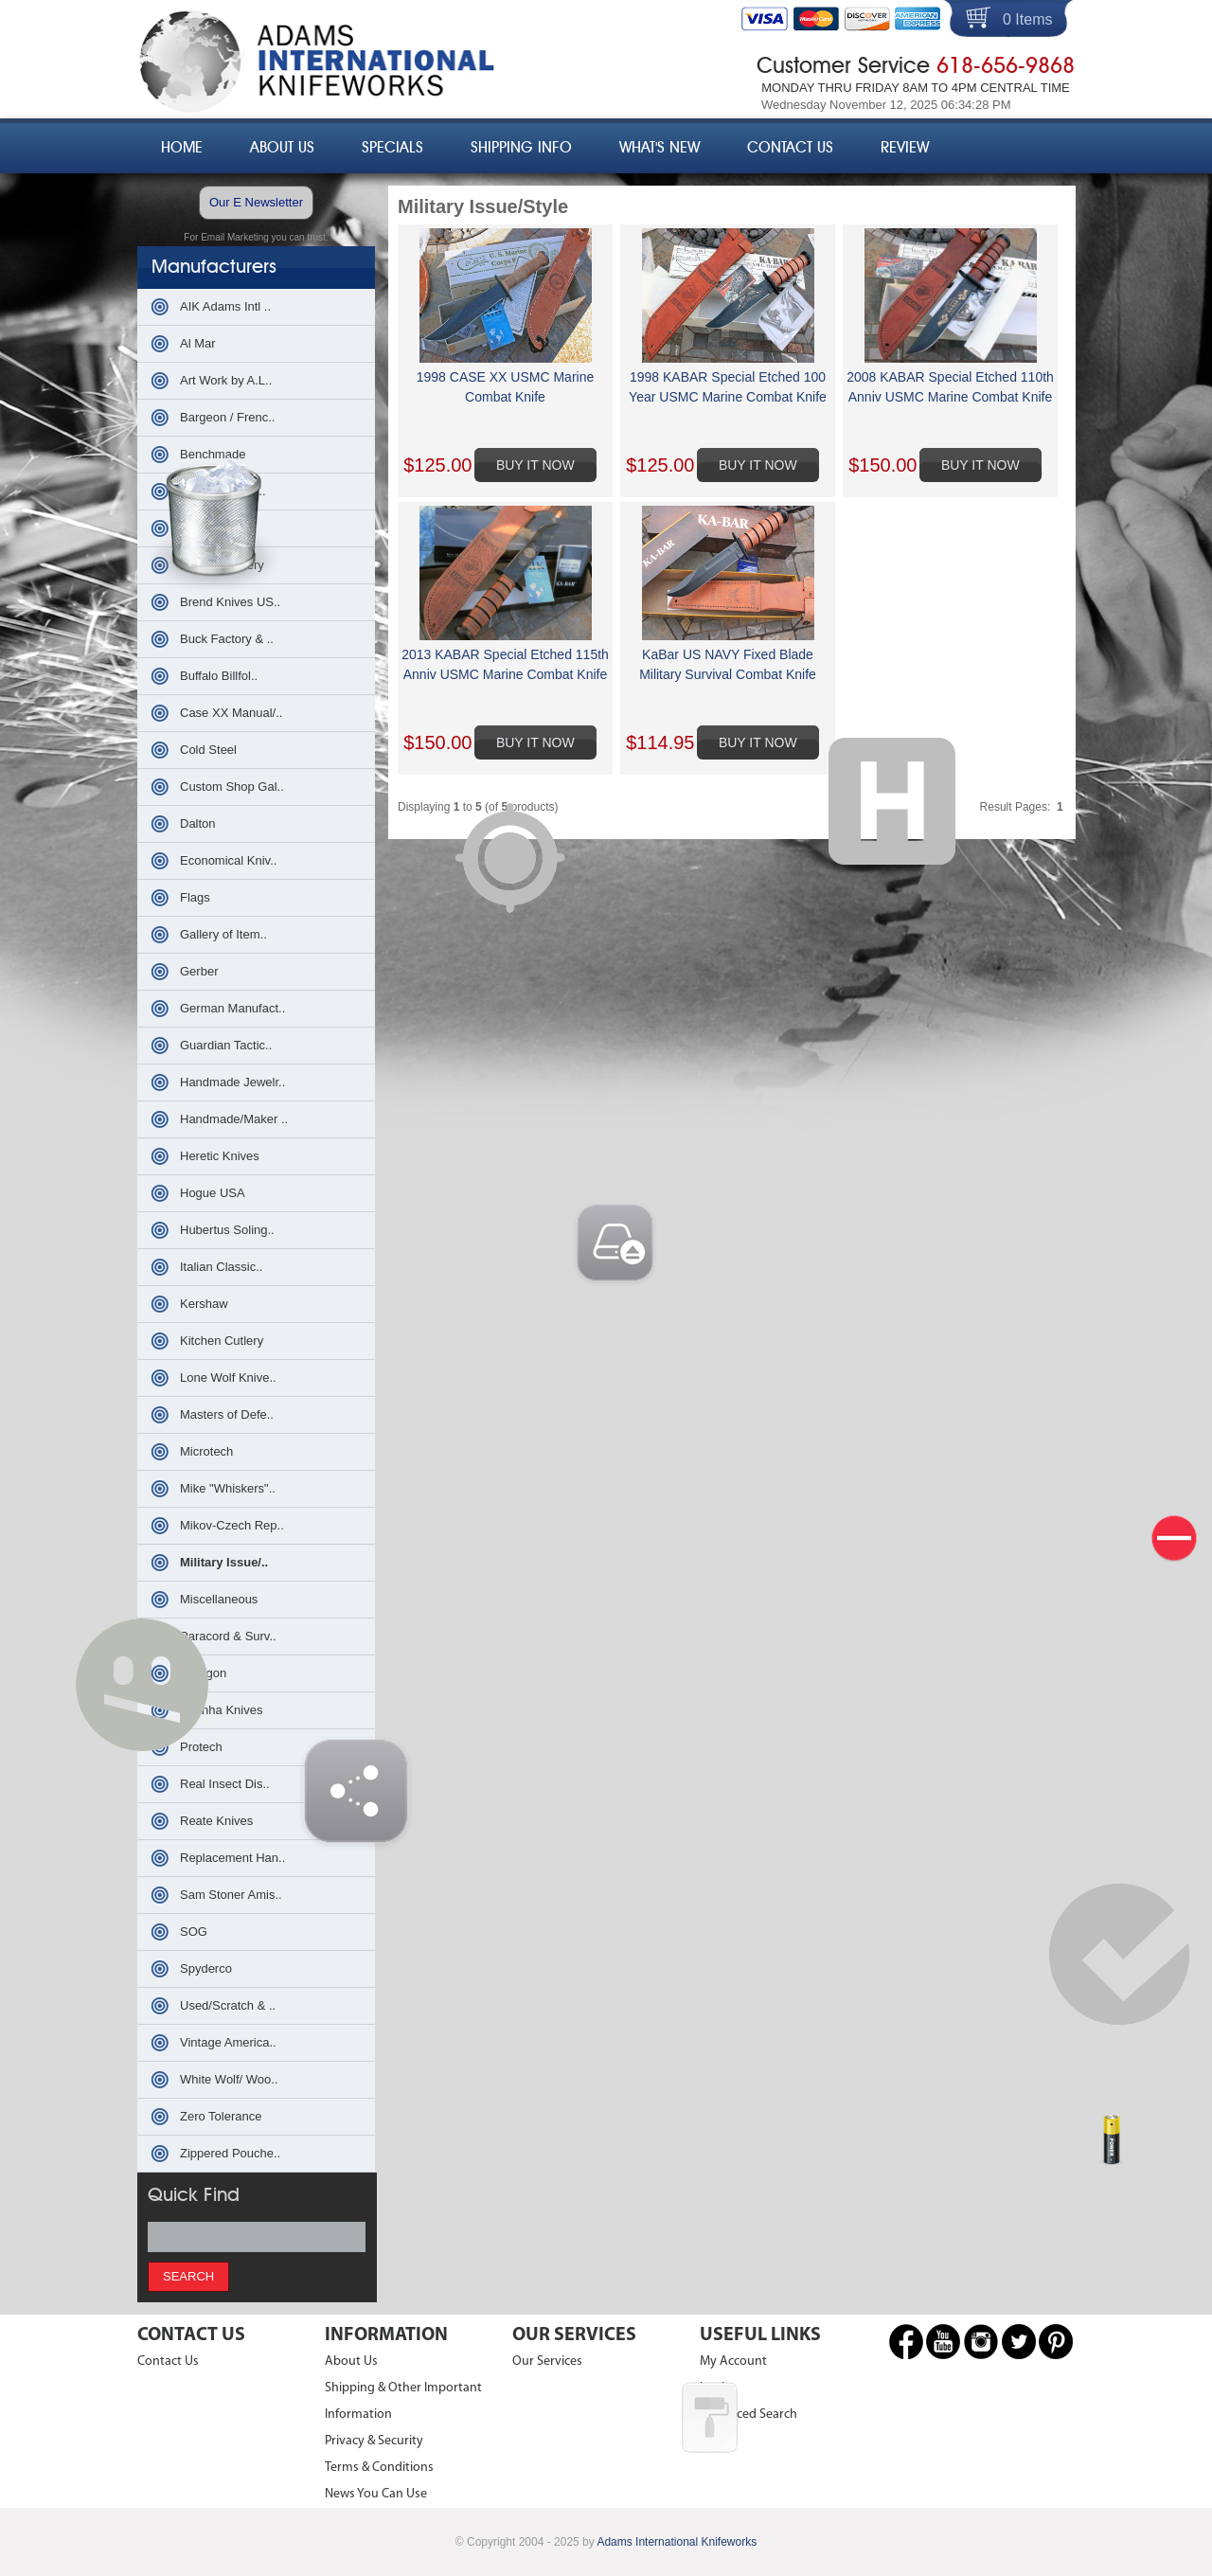 This screenshot has width=1212, height=2576. What do you see at coordinates (142, 1685) in the screenshot?
I see `indicates uncertain or neutral status` at bounding box center [142, 1685].